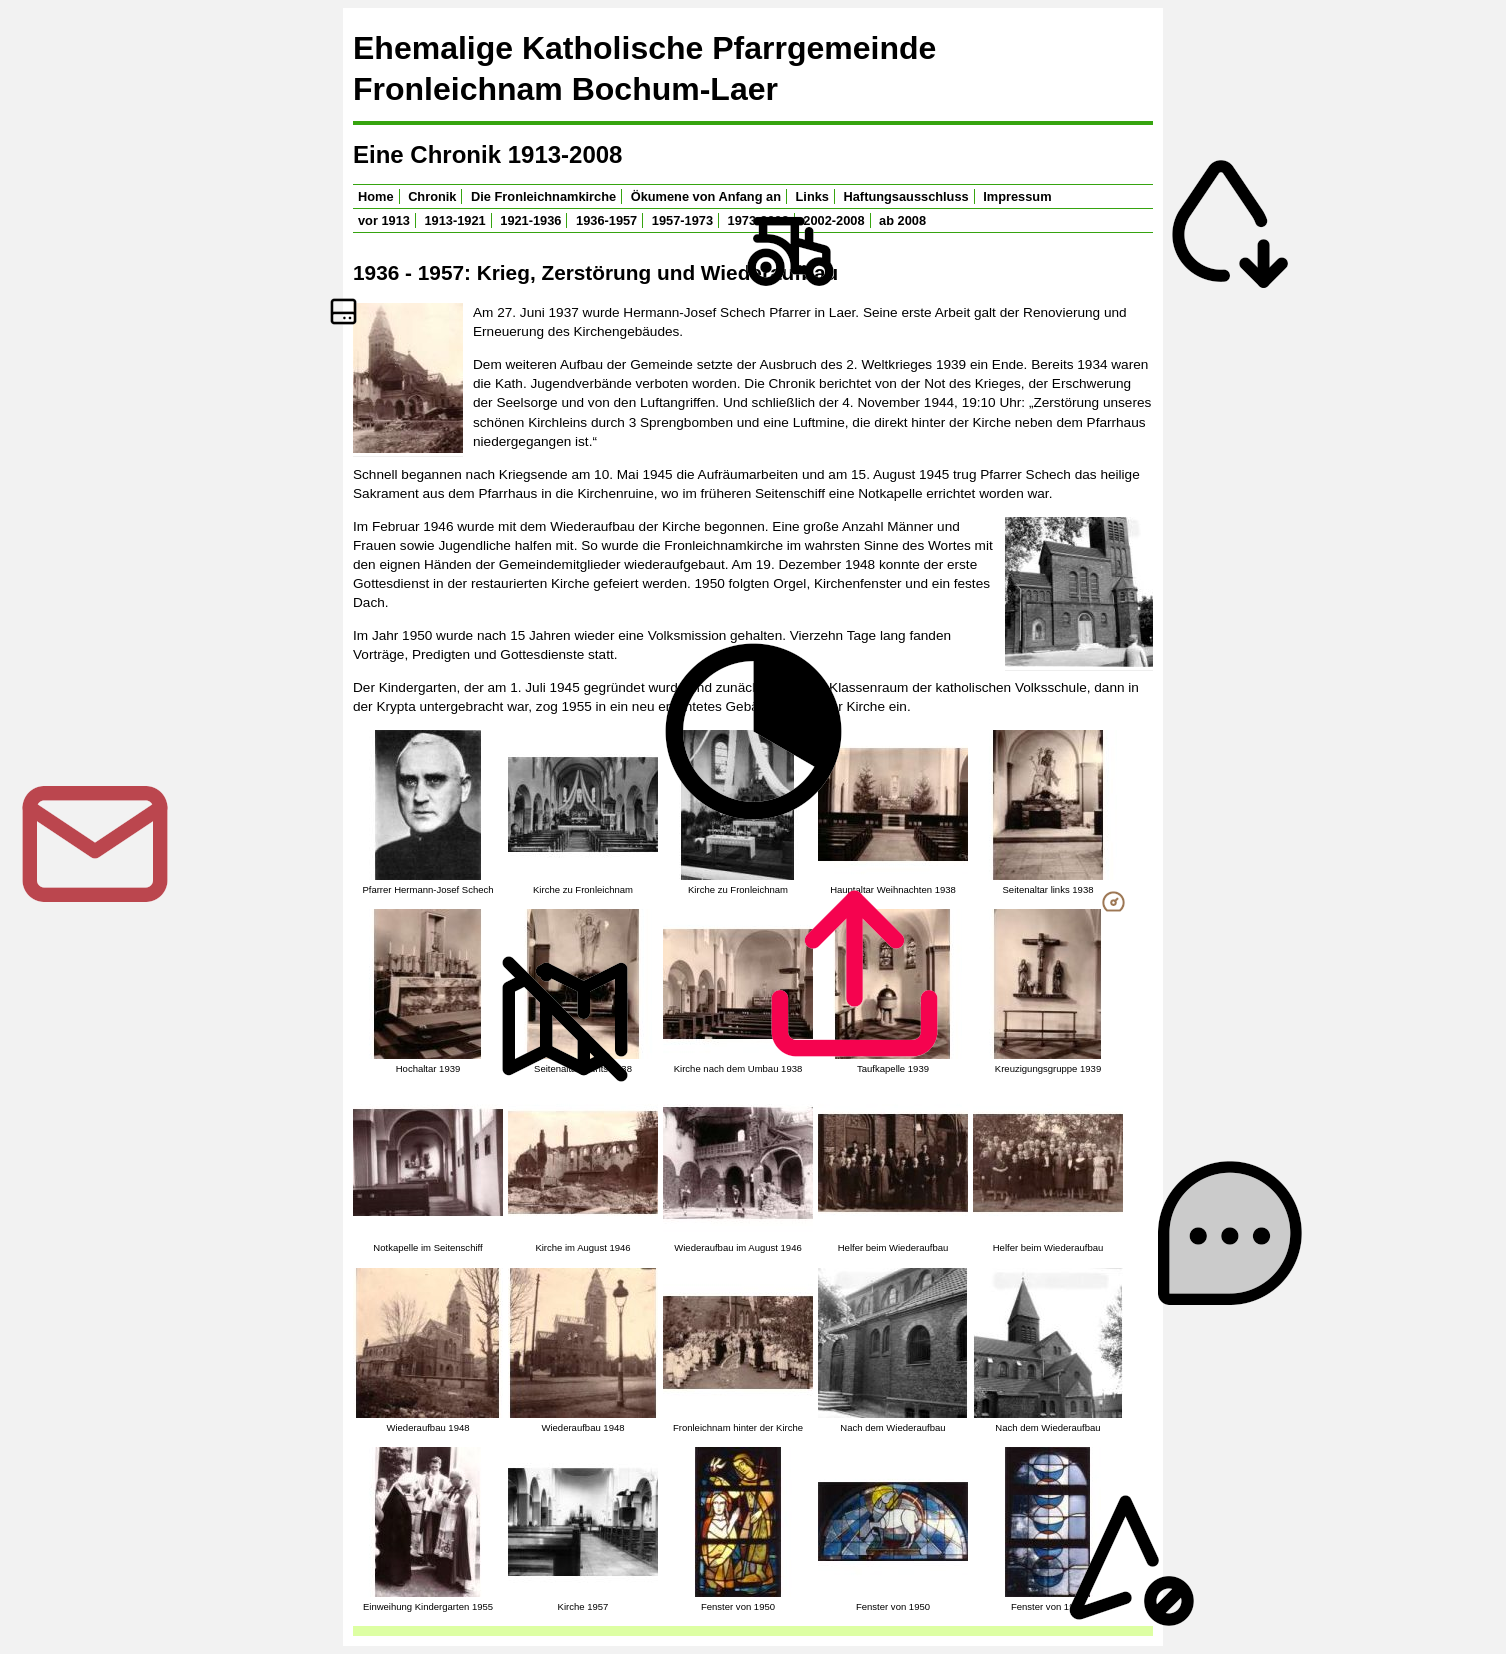 The image size is (1506, 1654). What do you see at coordinates (753, 731) in the screenshot?
I see `indicates 33% progress or completion` at bounding box center [753, 731].